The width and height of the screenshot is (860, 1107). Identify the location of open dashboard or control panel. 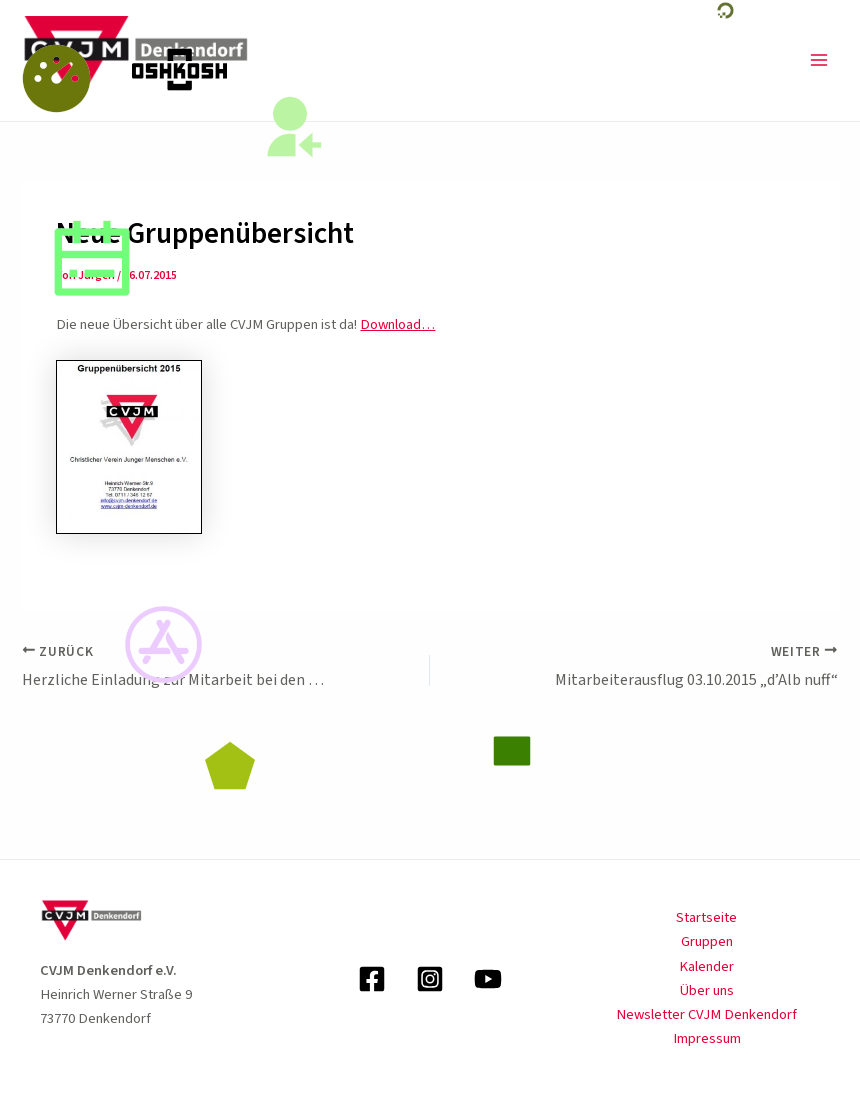
(56, 78).